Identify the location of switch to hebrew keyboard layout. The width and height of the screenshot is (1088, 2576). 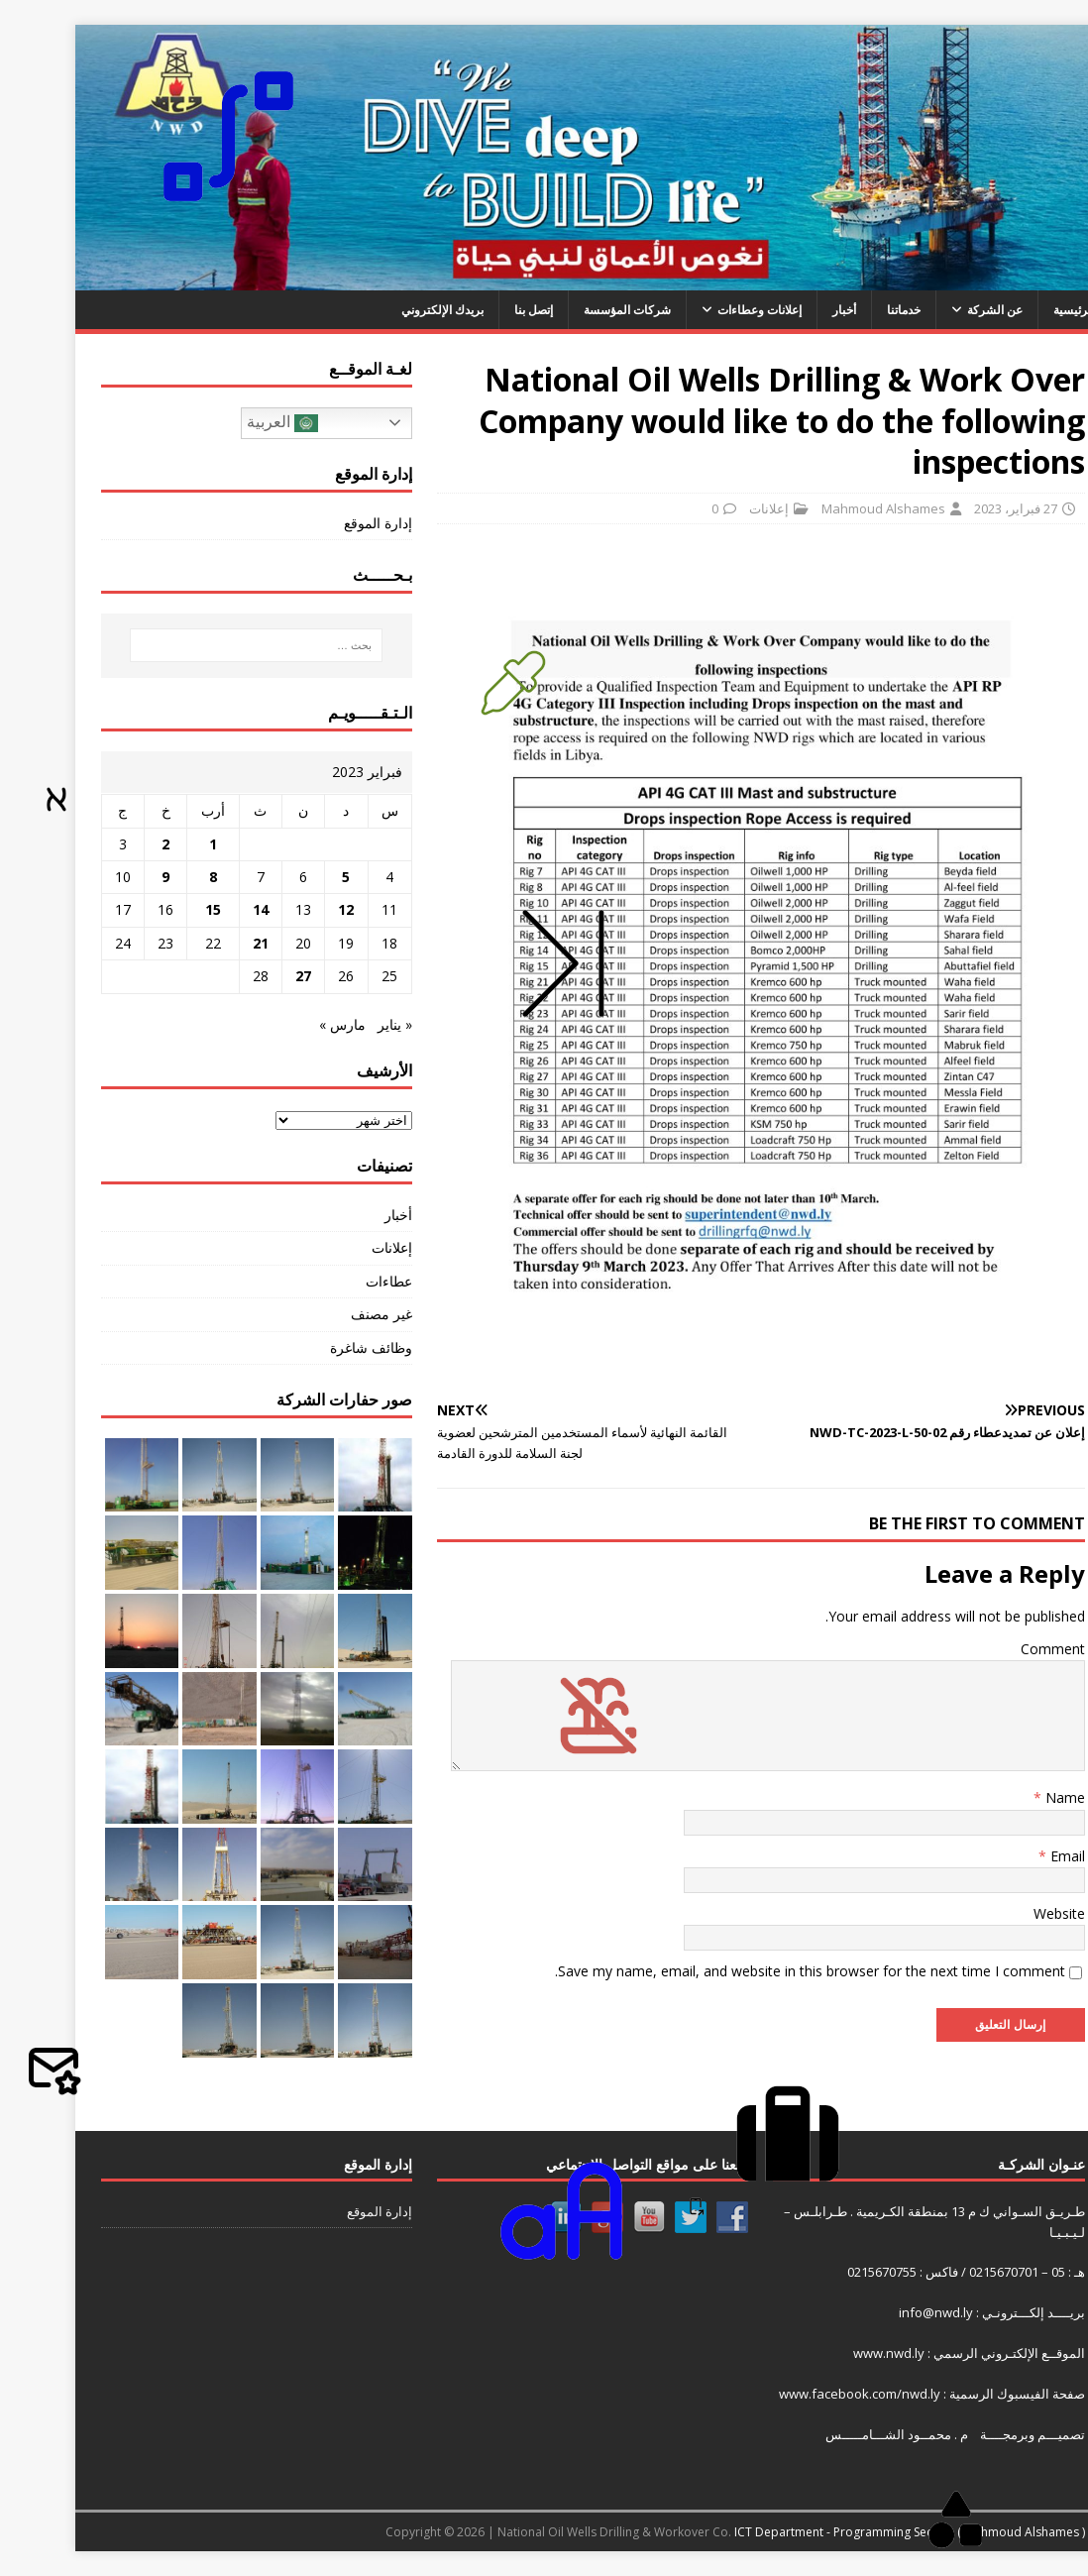
(56, 799).